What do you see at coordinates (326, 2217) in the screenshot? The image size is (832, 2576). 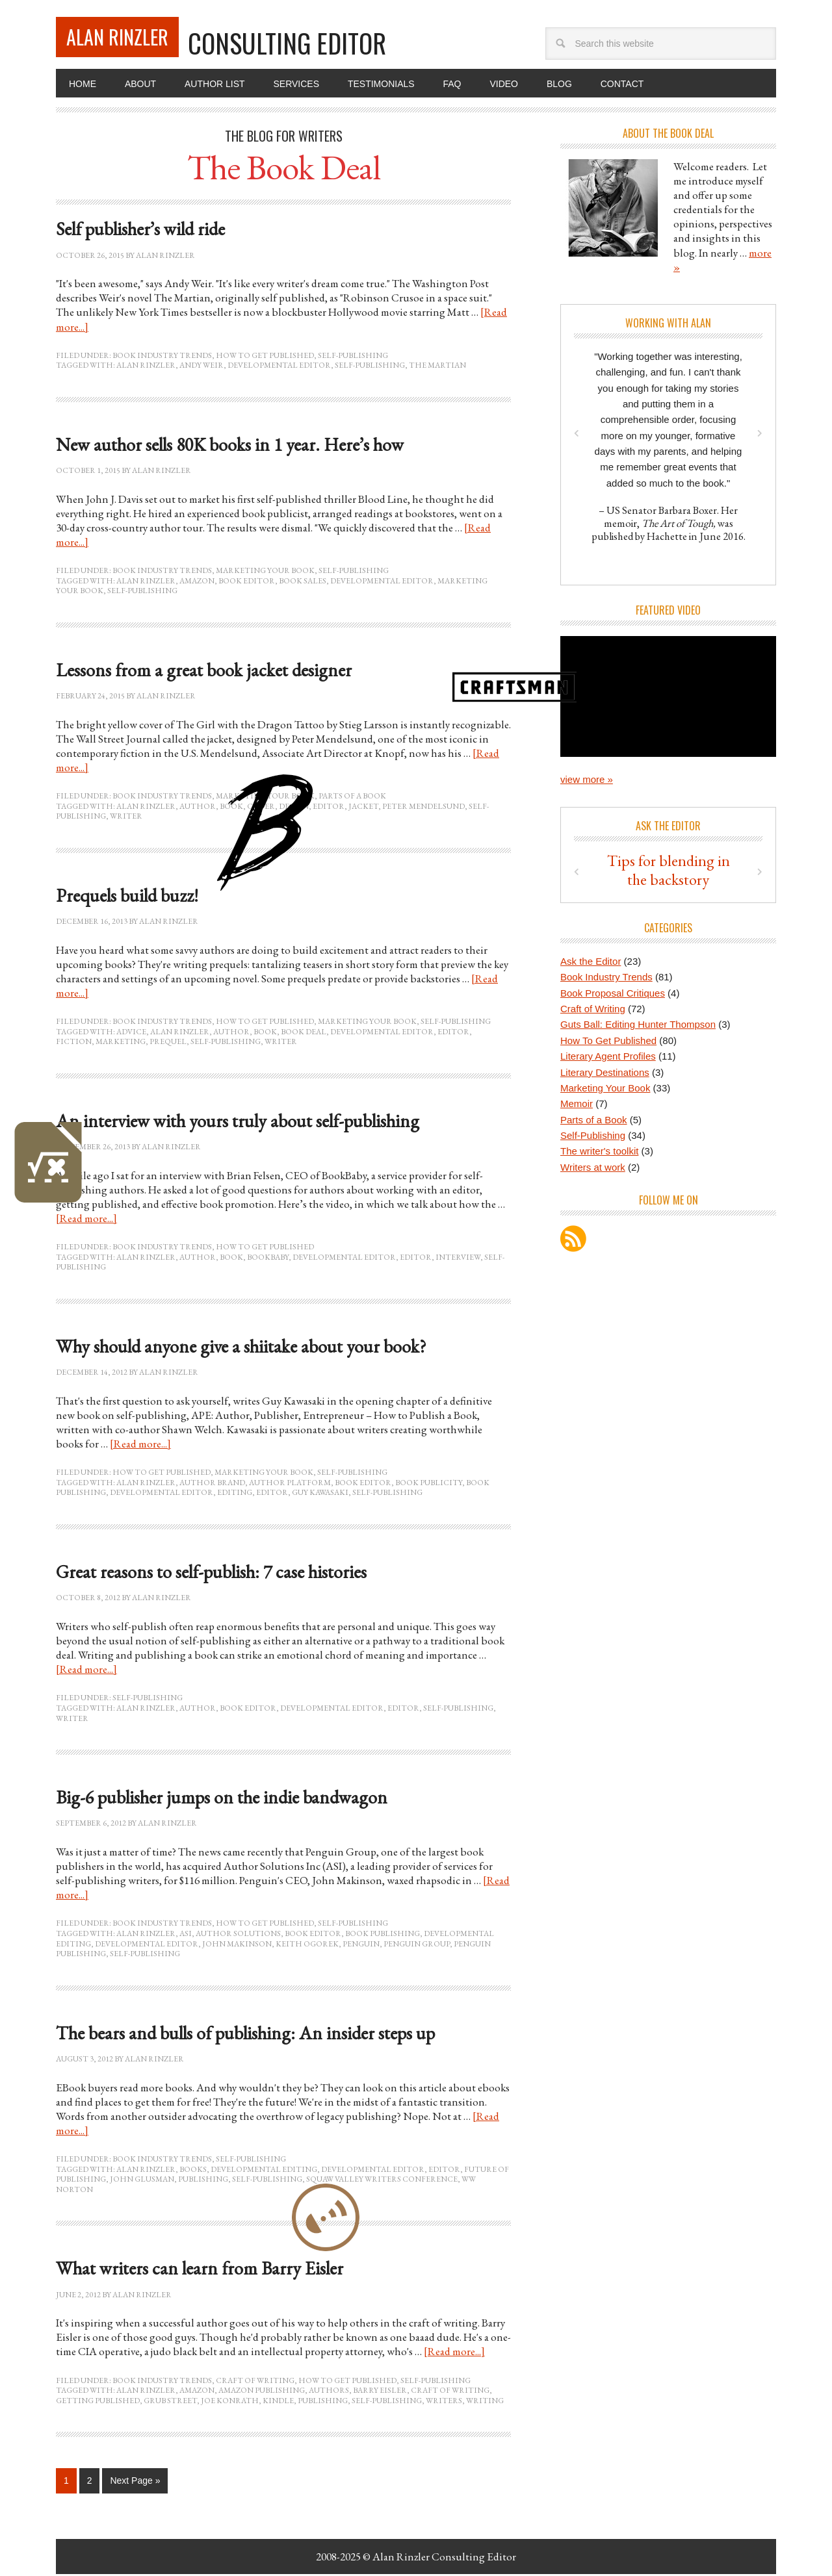 I see `open traccar gps tracking app` at bounding box center [326, 2217].